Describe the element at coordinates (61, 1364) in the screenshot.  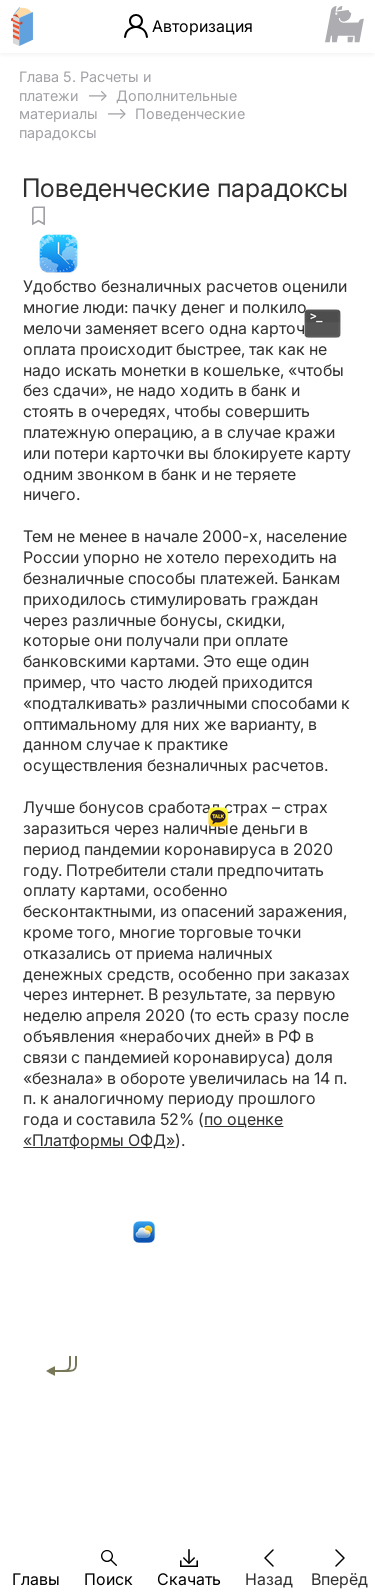
I see `reply to all recipients of an email` at that location.